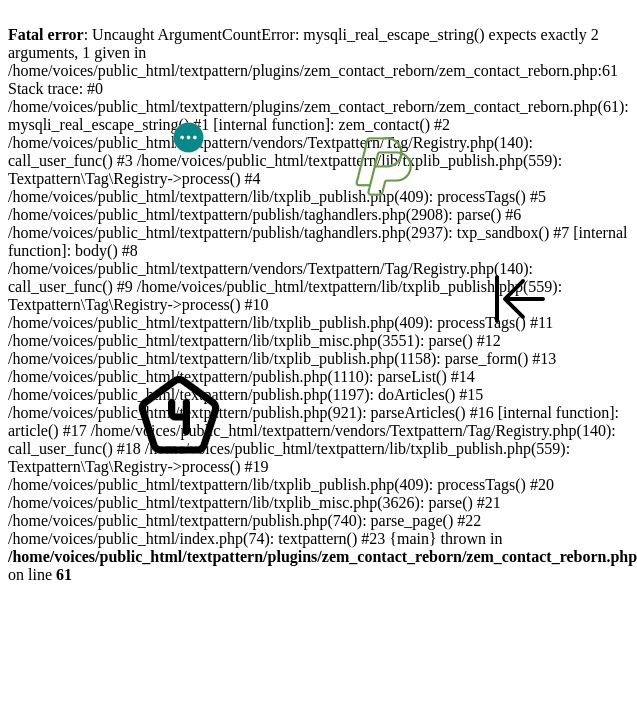 This screenshot has height=720, width=637. What do you see at coordinates (382, 166) in the screenshot?
I see `pay with paypal` at bounding box center [382, 166].